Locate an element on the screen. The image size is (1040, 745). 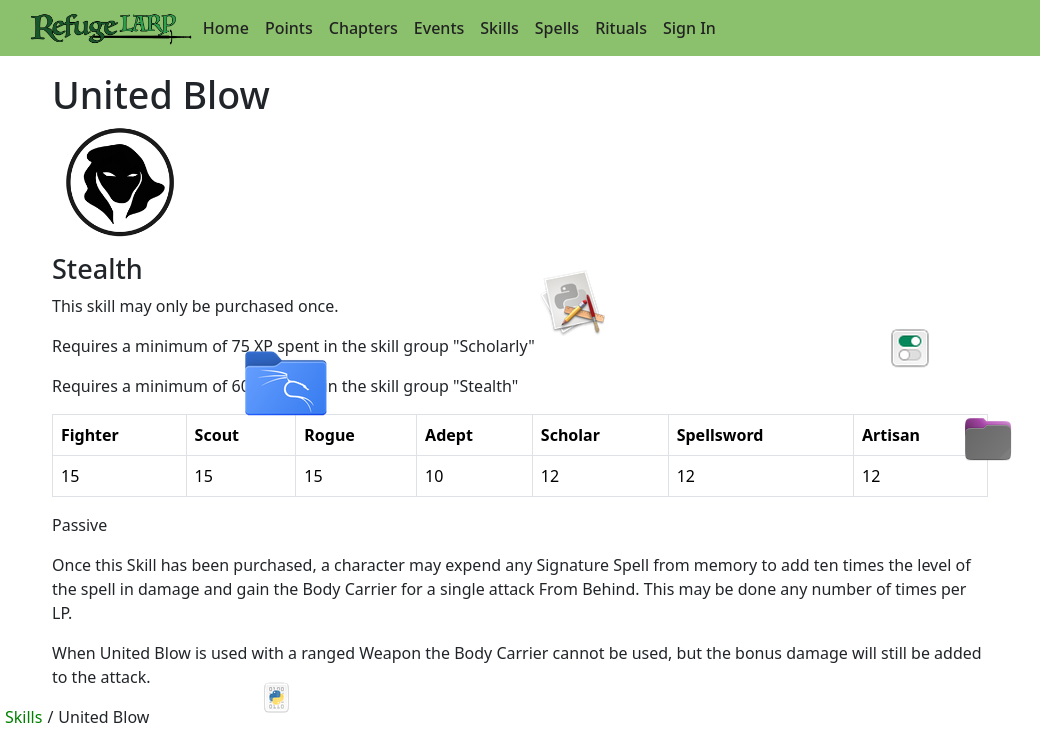
python bytecode file (.pyc) is located at coordinates (276, 697).